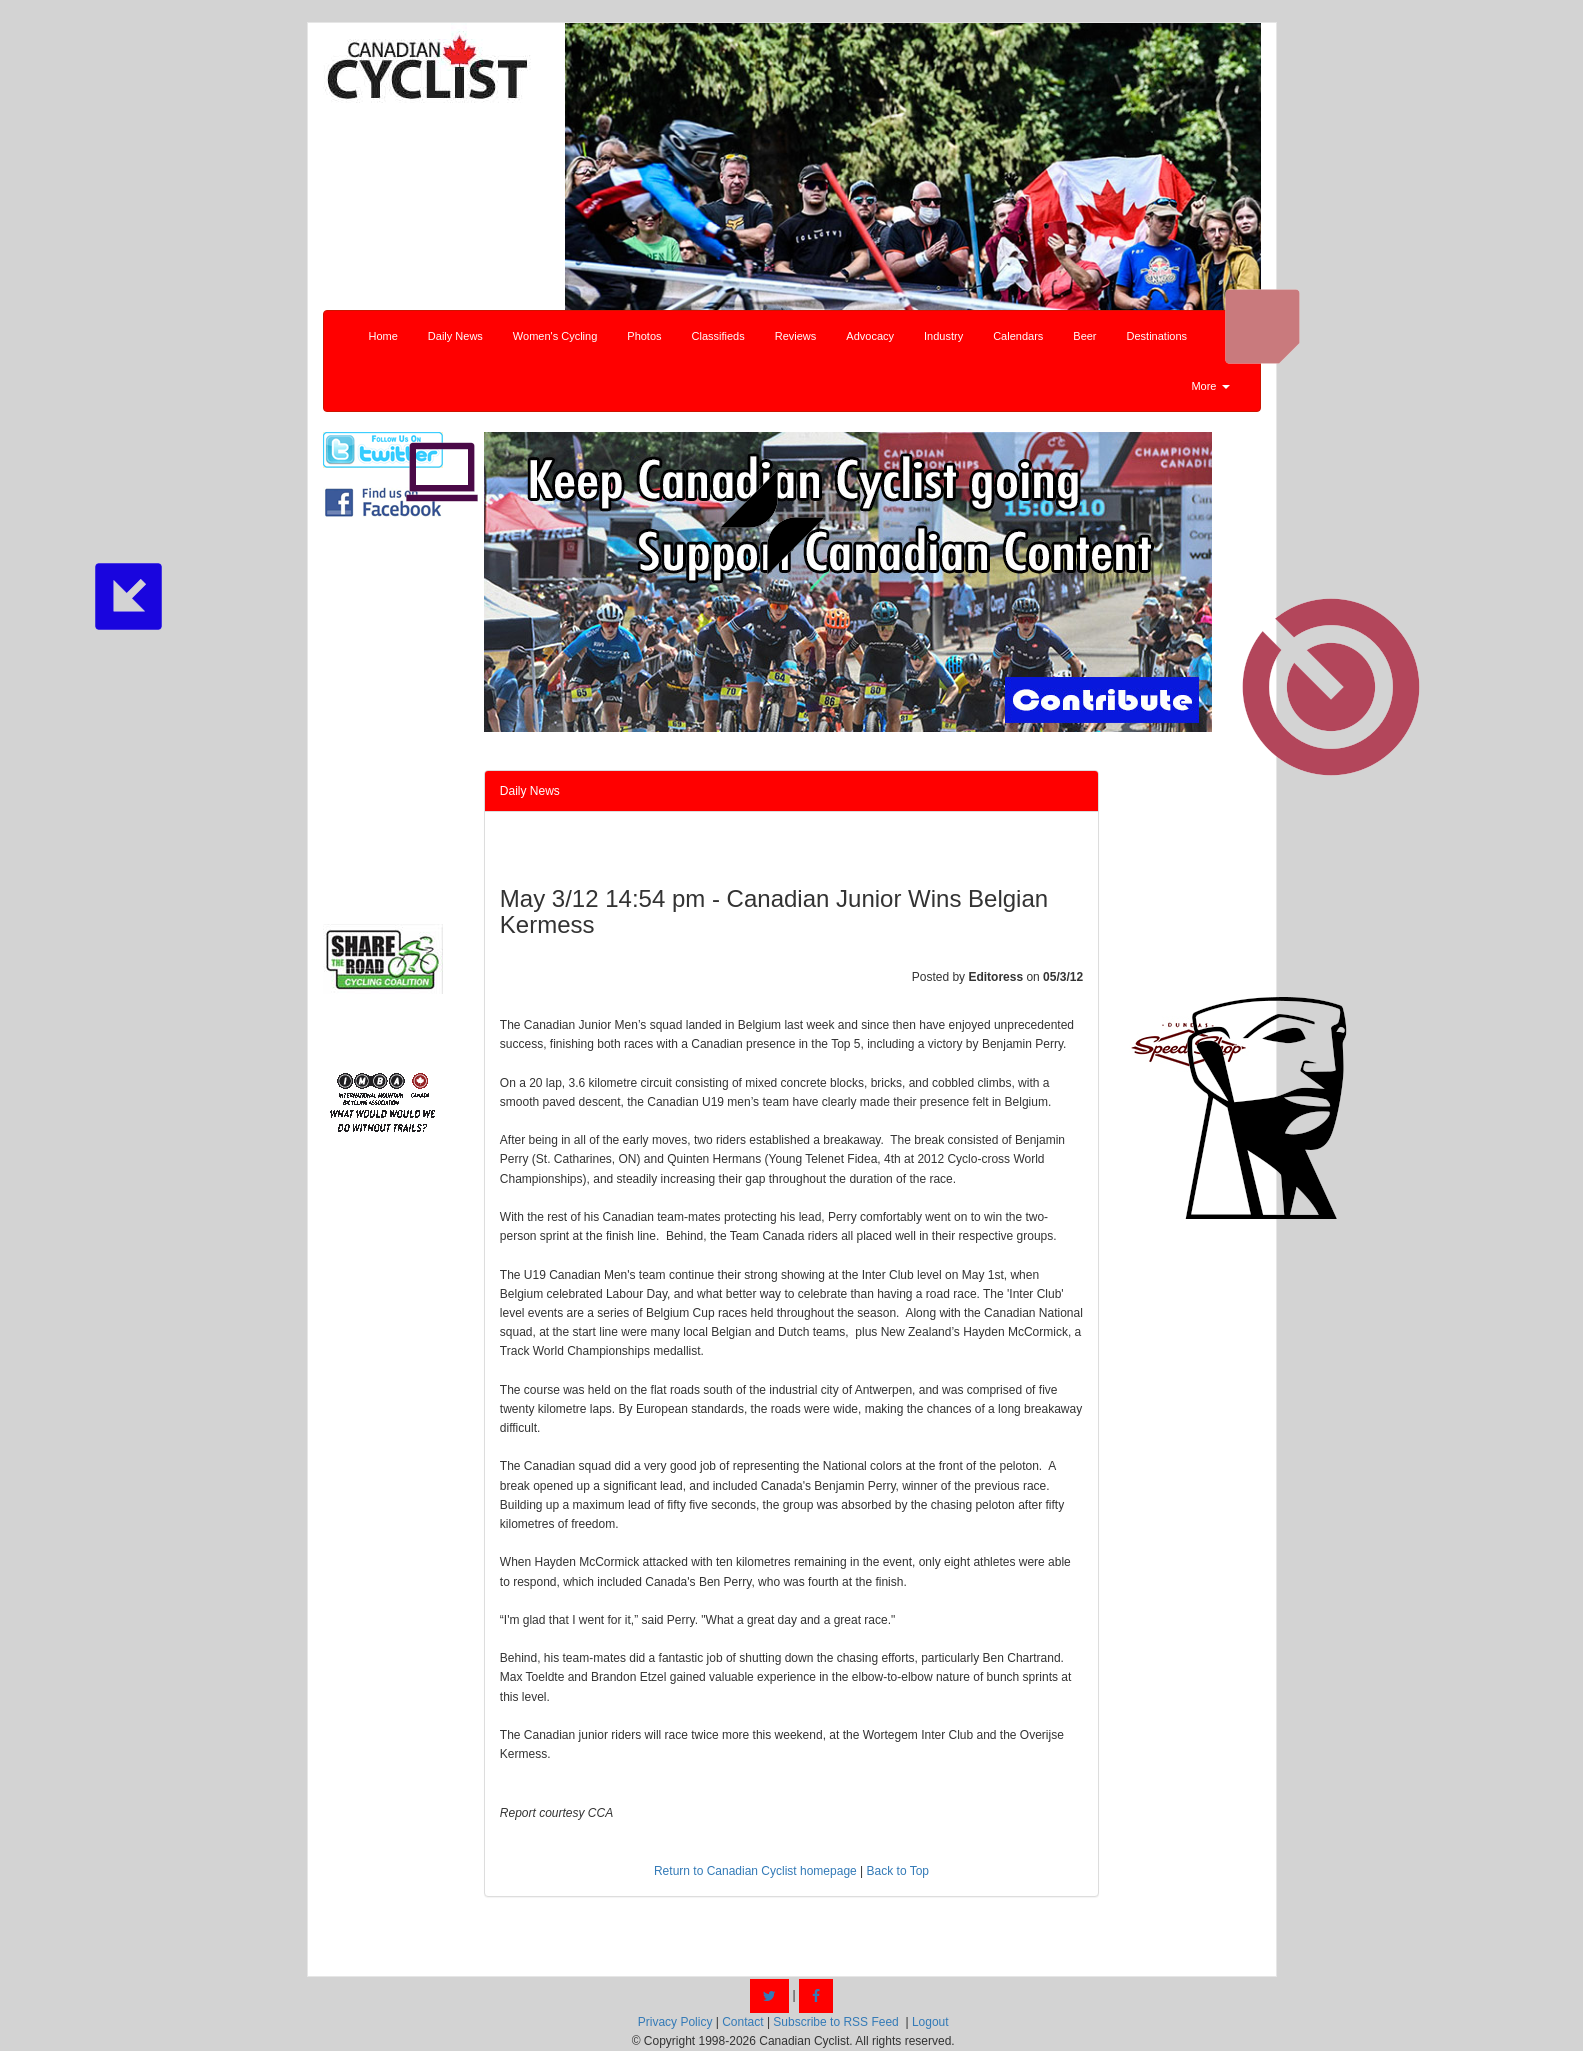  Describe the element at coordinates (772, 522) in the screenshot. I see `glide app logo` at that location.